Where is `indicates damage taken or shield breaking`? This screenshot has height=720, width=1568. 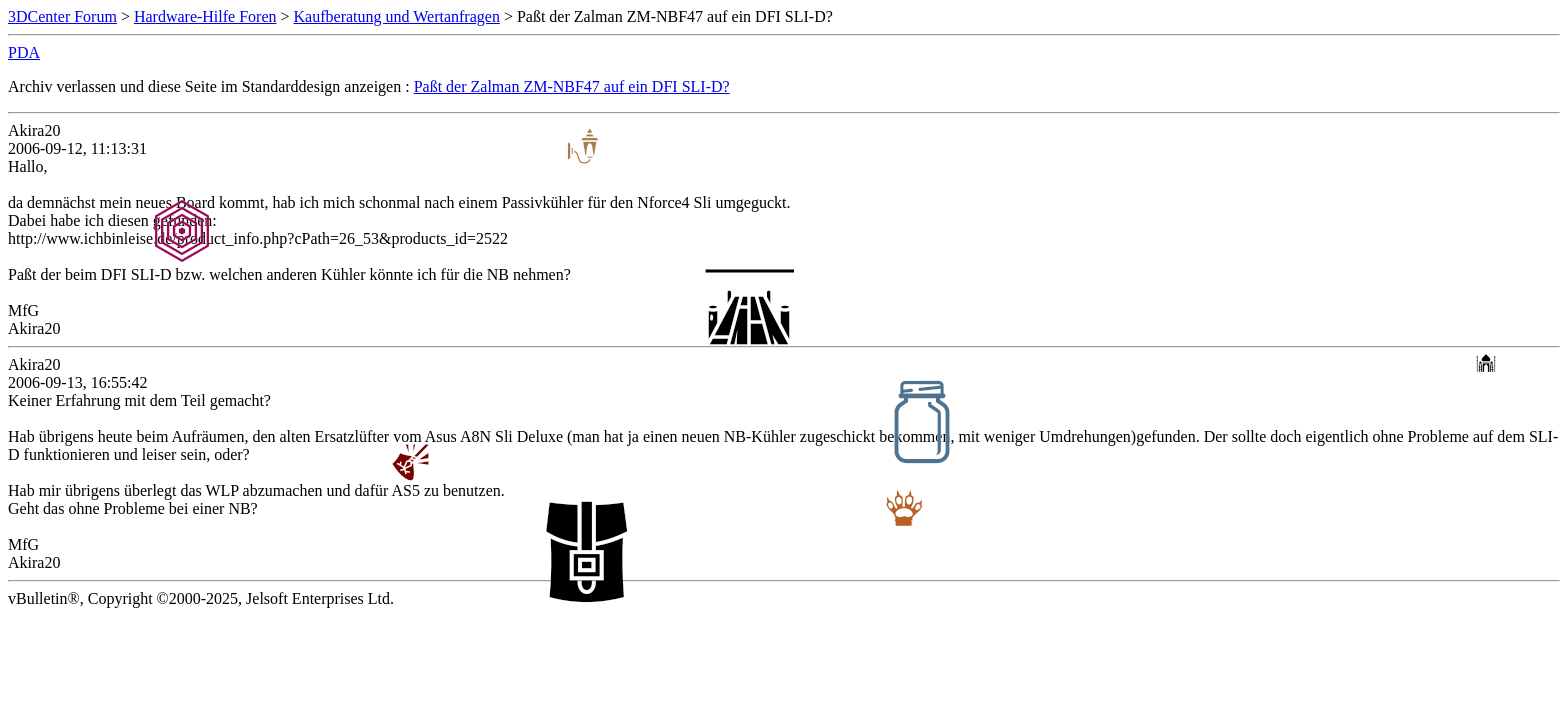 indicates damage taken or shield breaking is located at coordinates (410, 462).